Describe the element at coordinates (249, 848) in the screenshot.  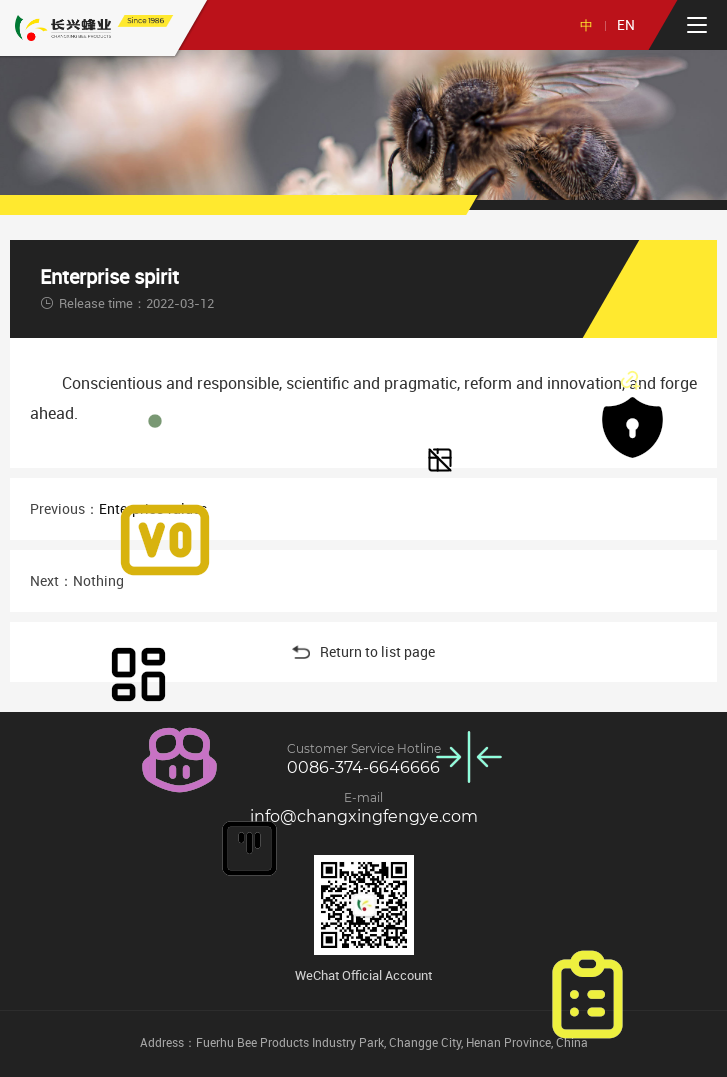
I see `align content to top center of container` at that location.